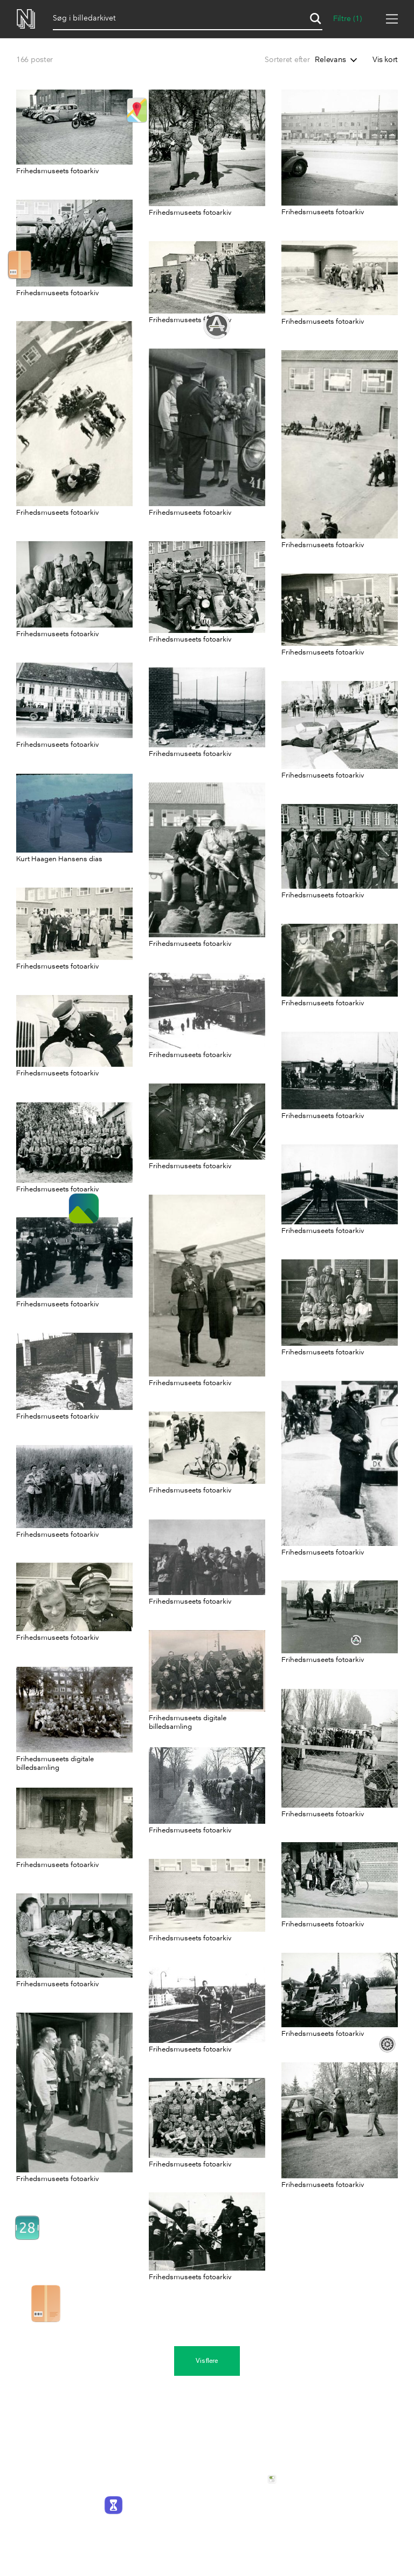 Image resolution: width=414 pixels, height=2576 pixels. Describe the element at coordinates (113, 2505) in the screenshot. I see `open Screen Time settings` at that location.